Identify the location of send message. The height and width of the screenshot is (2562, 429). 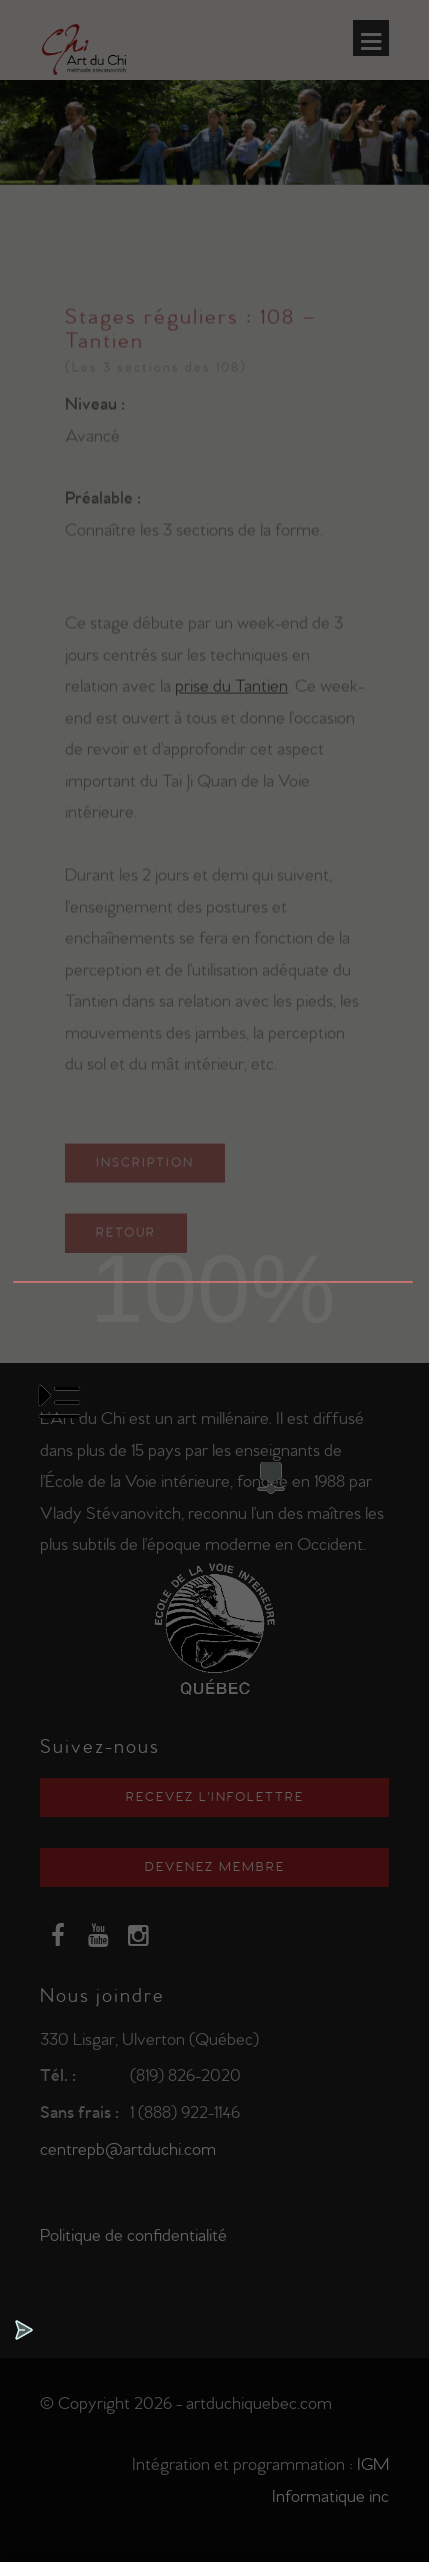
(23, 2330).